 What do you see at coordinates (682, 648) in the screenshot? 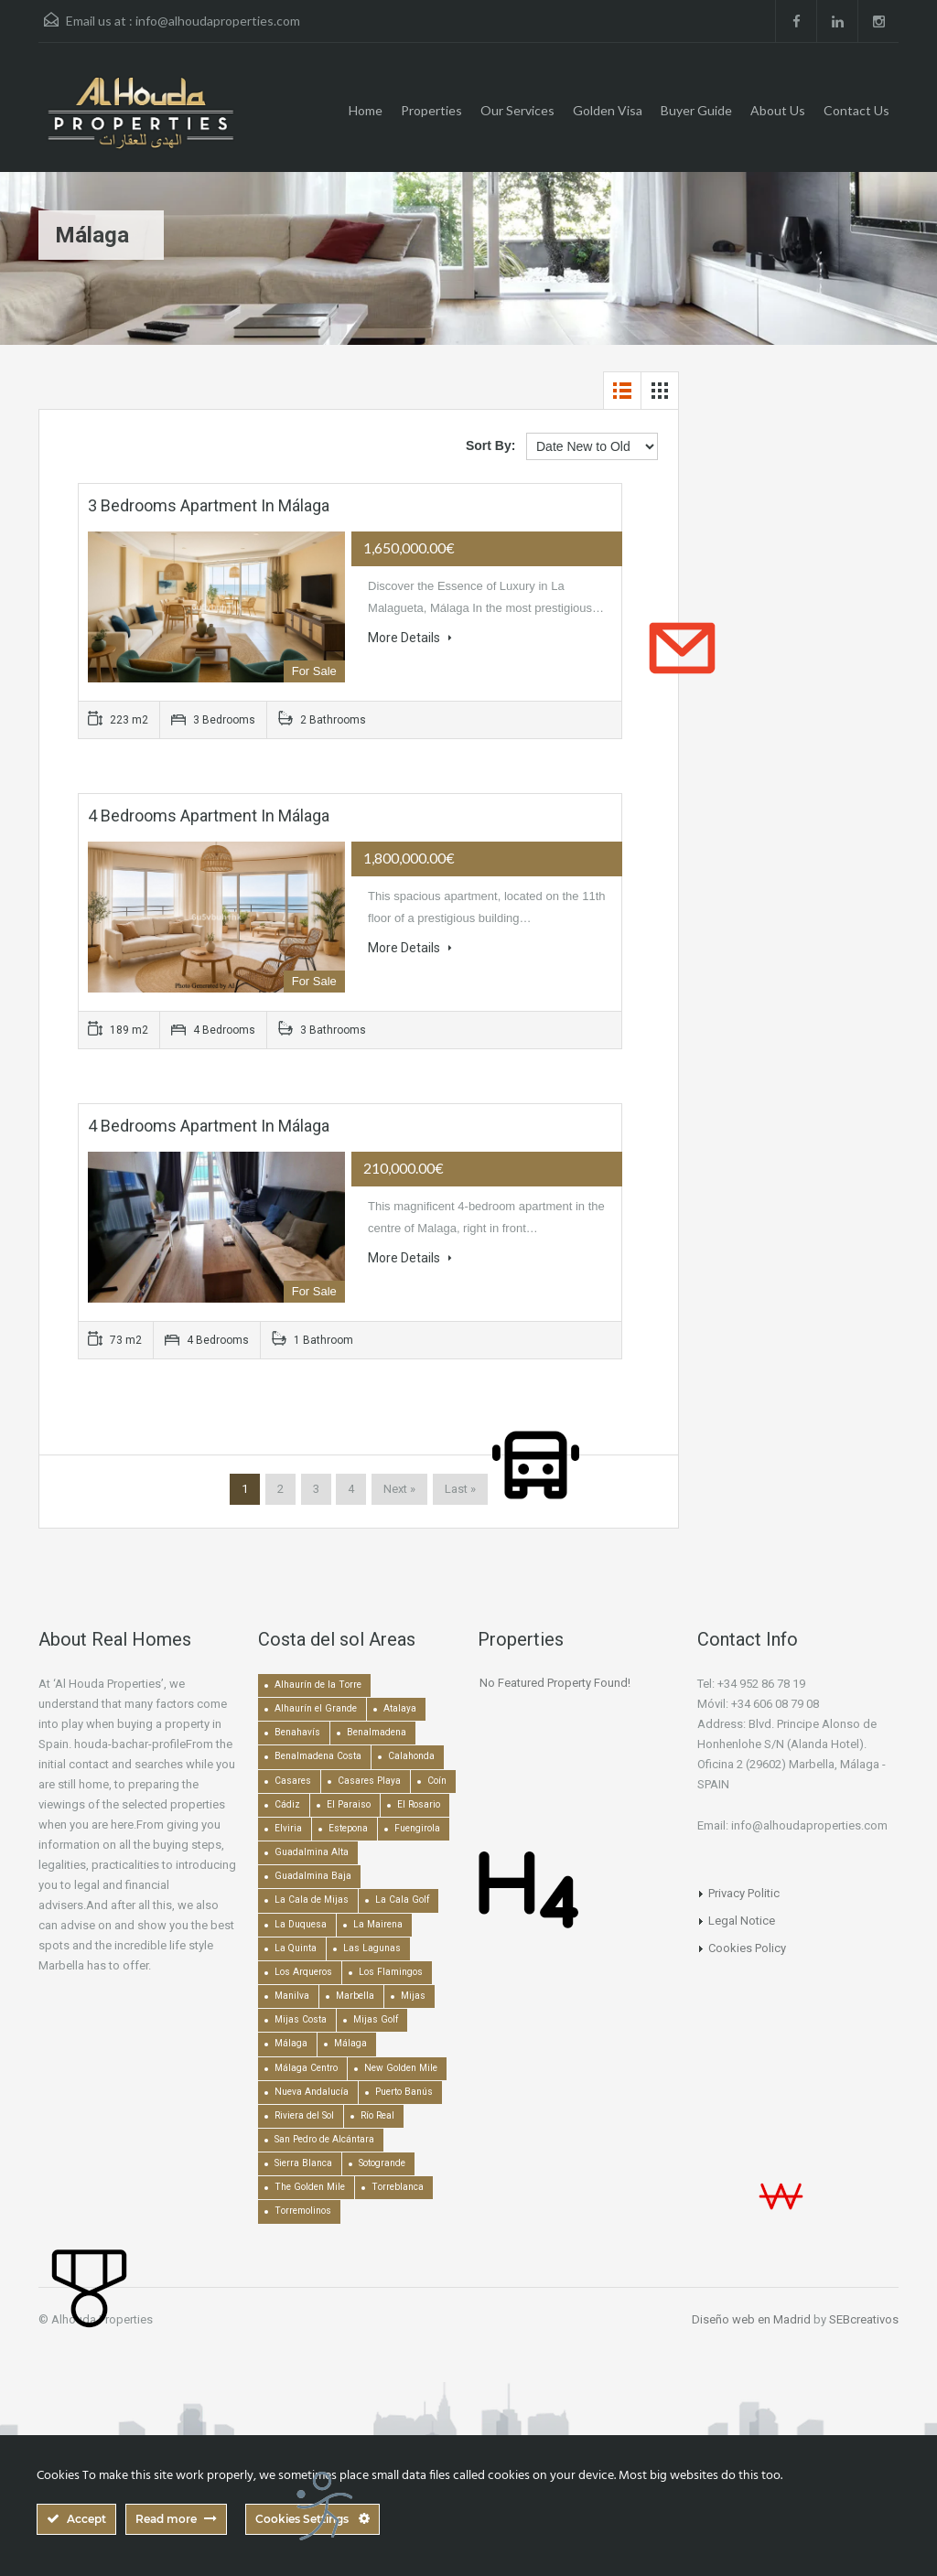
I see `open your inbox or email` at bounding box center [682, 648].